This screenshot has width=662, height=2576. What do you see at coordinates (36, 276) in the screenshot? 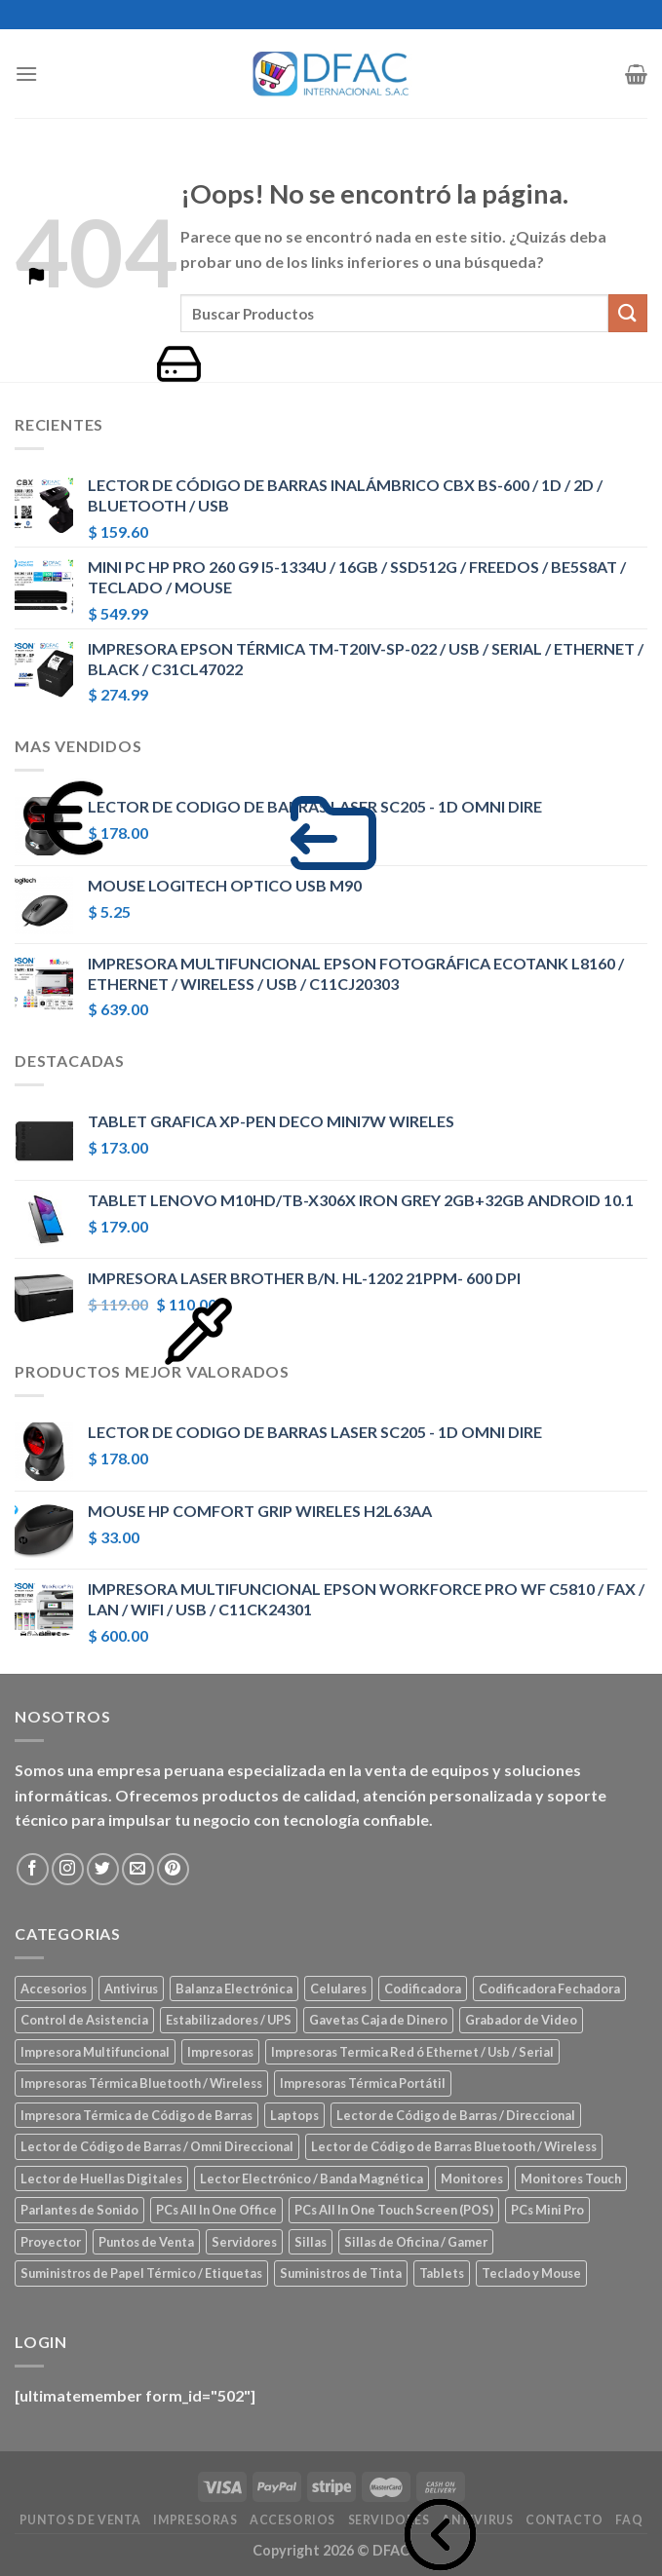
I see `flag or bookmark this item` at bounding box center [36, 276].